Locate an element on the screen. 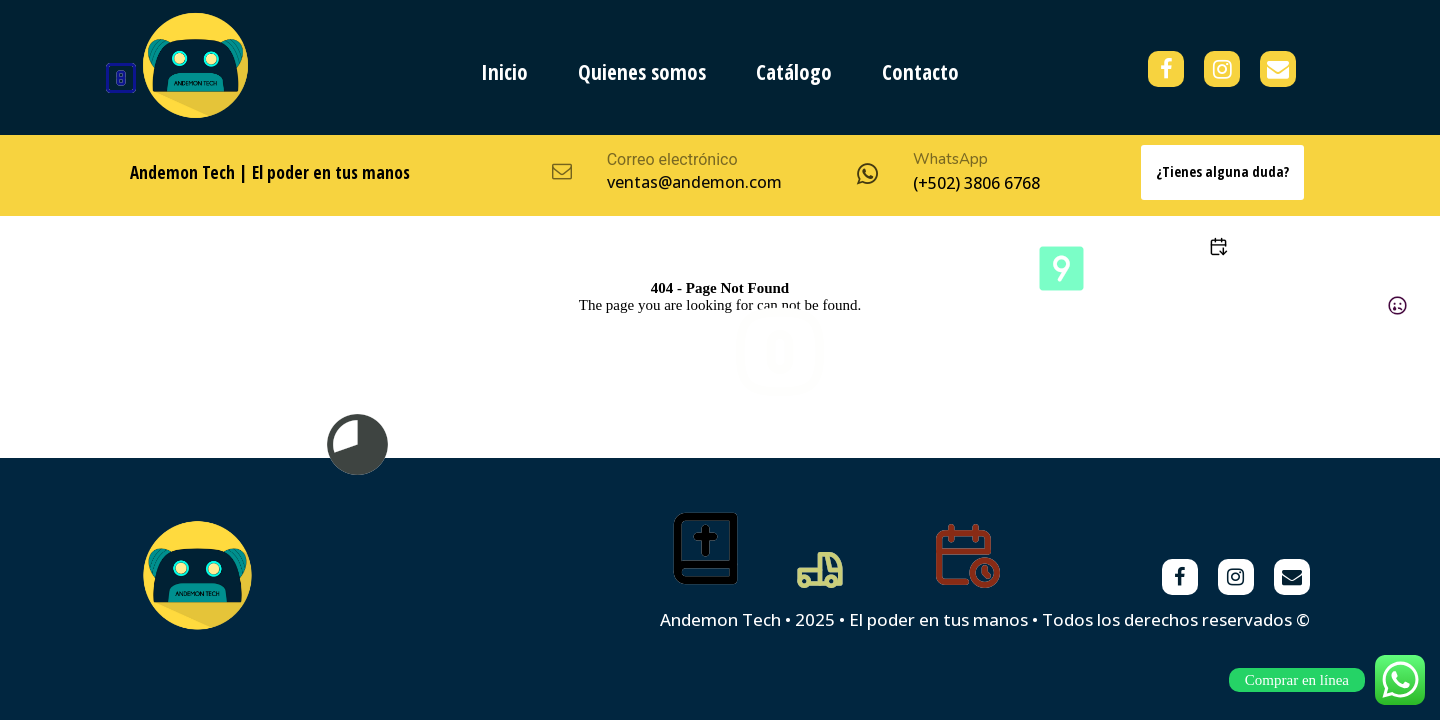 The width and height of the screenshot is (1440, 720). select item number 8 from a list is located at coordinates (121, 78).